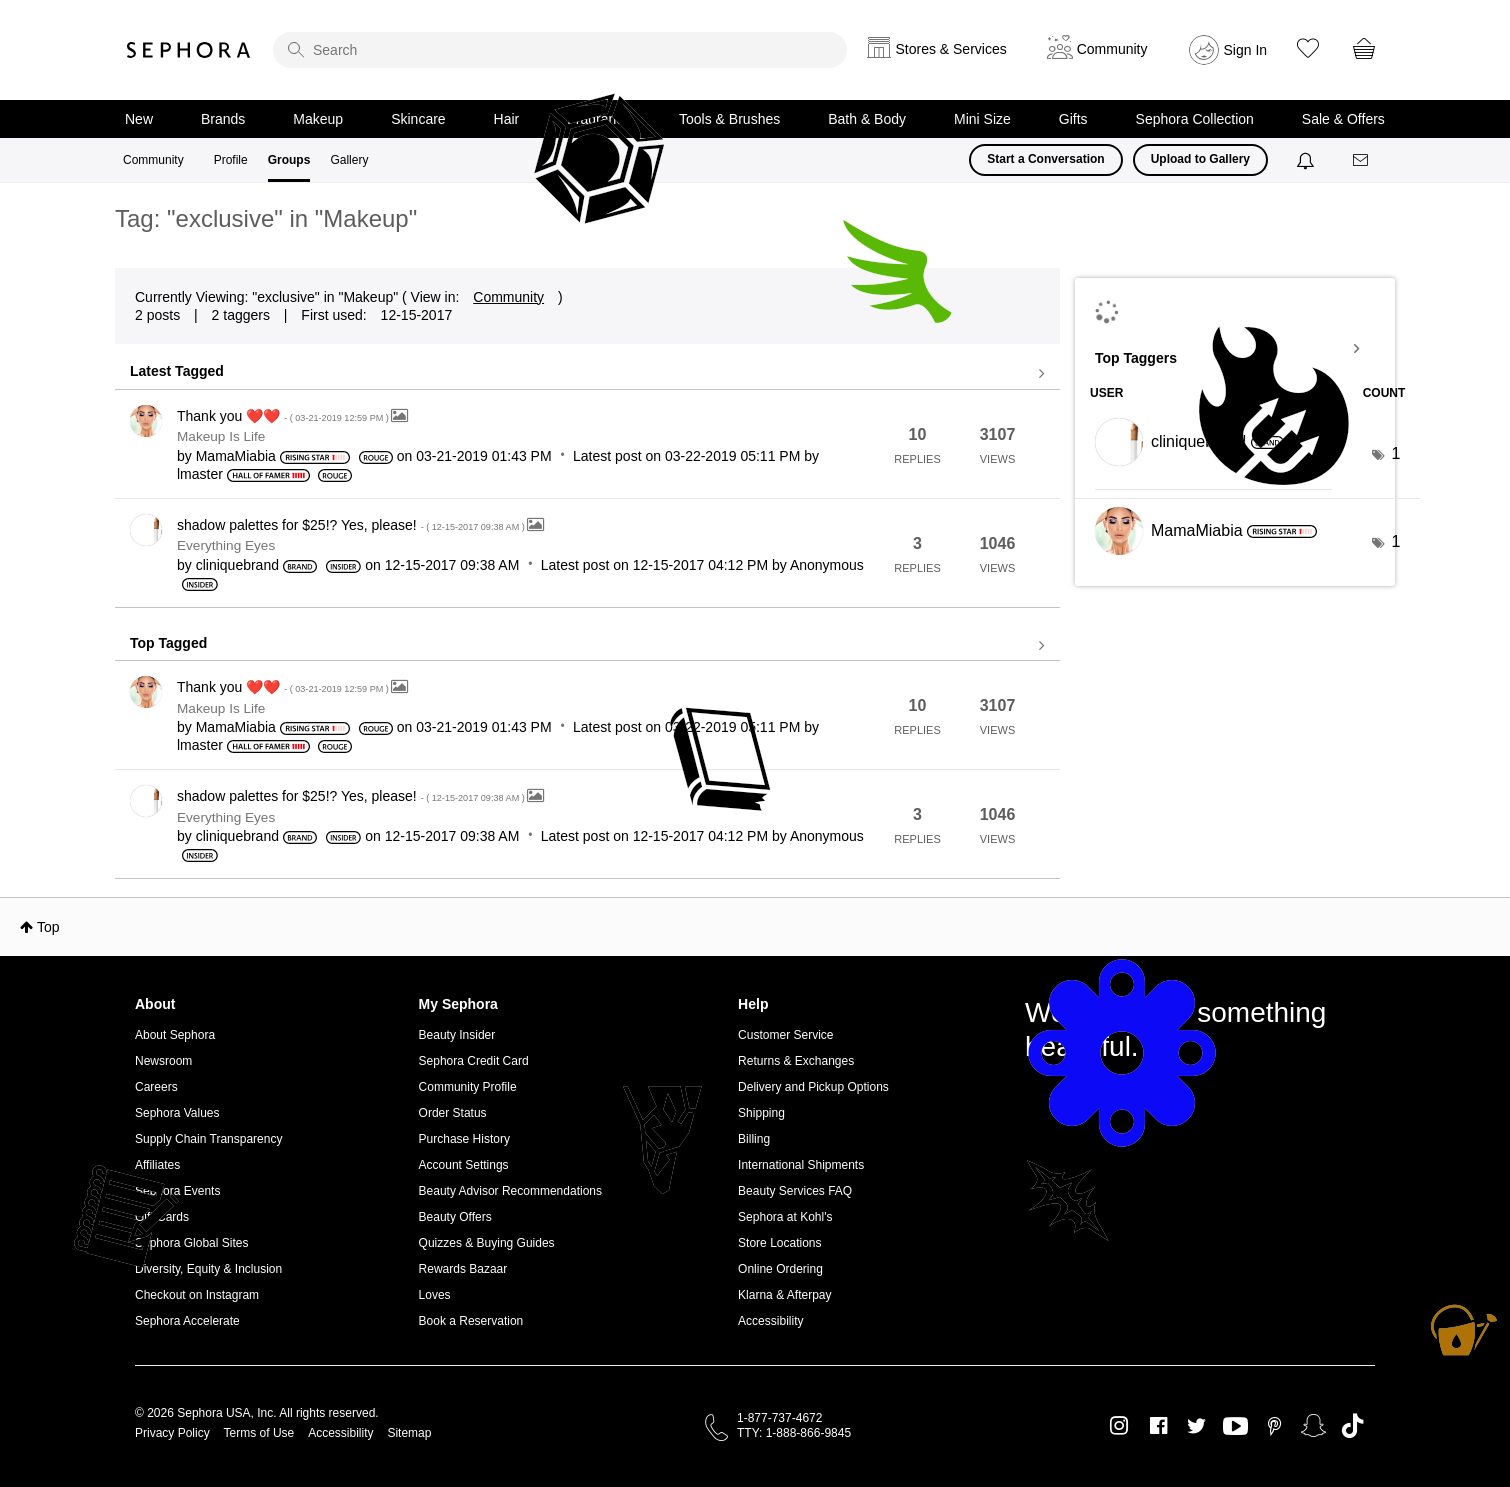  I want to click on indicates fire or flame-based attack ability, so click(1270, 406).